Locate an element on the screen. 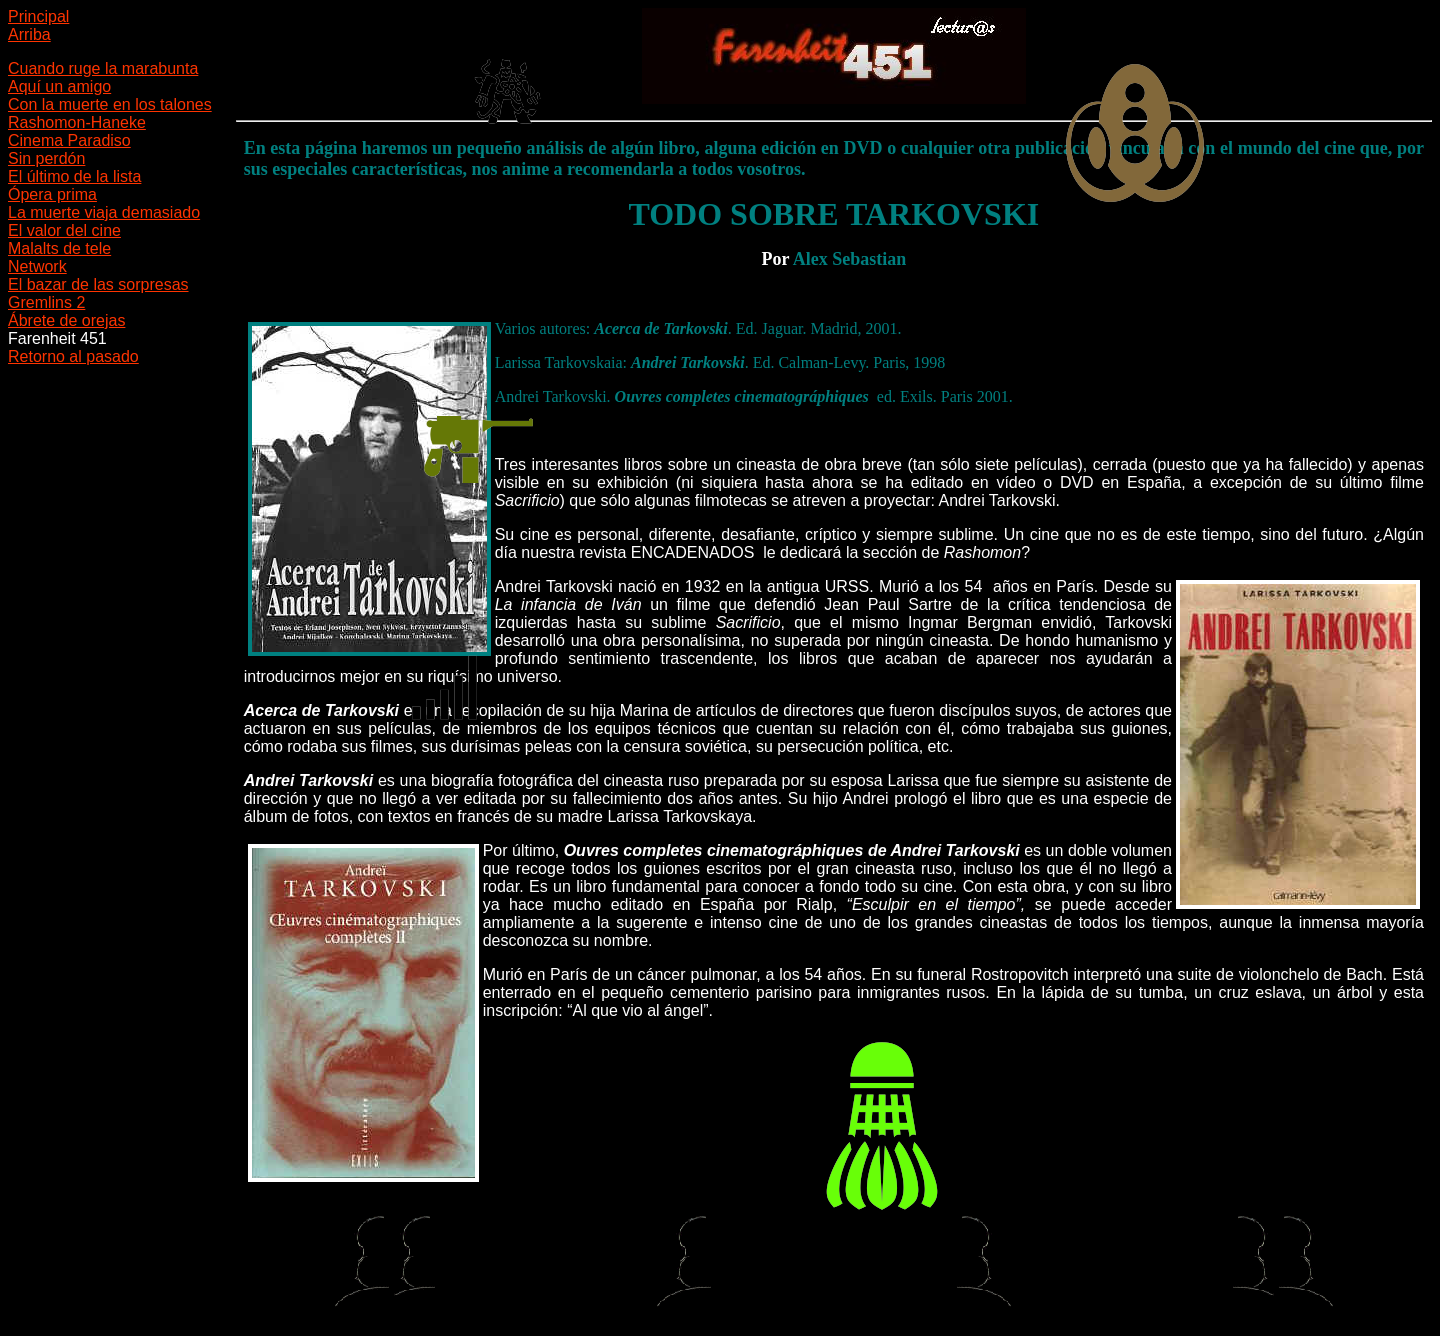 The width and height of the screenshot is (1440, 1336). select shambling mound creature or enemy type is located at coordinates (507, 91).